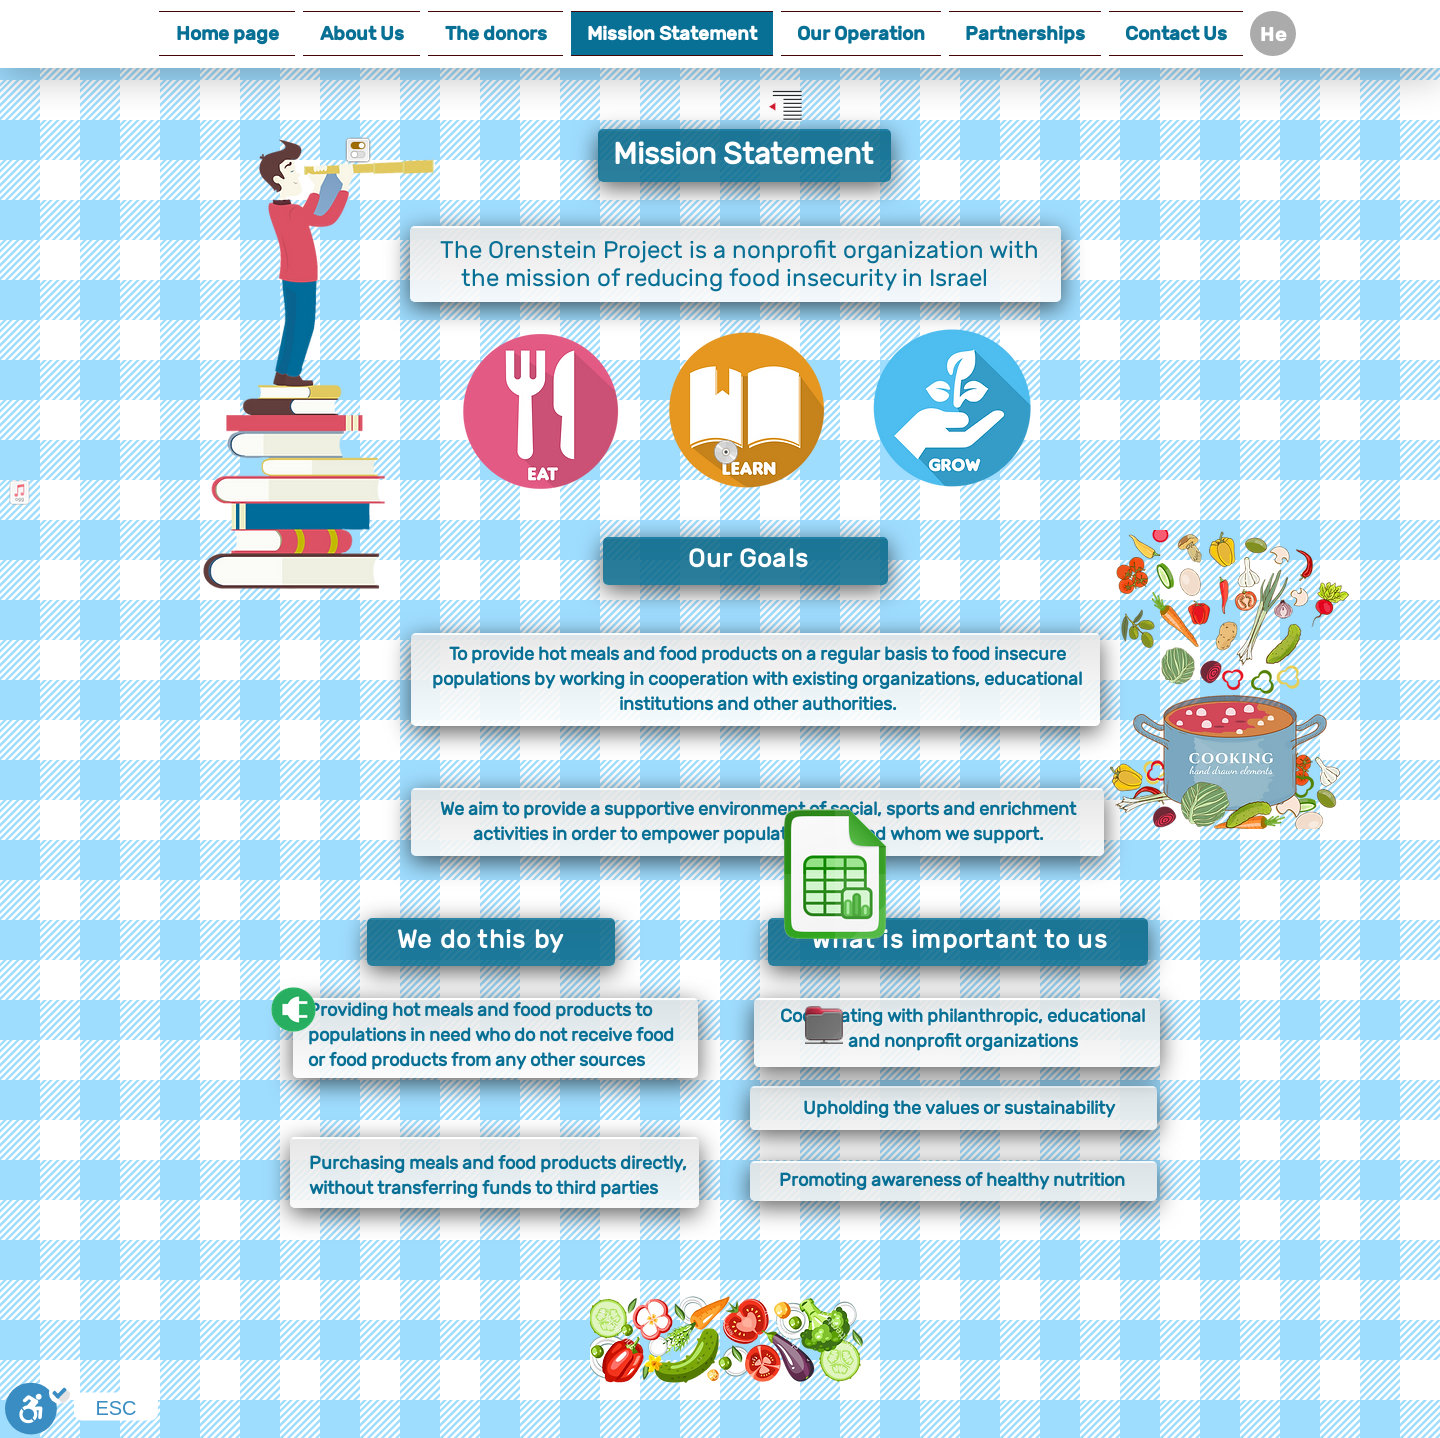 The width and height of the screenshot is (1440, 1438). I want to click on open gnome tweaks to customize desktop settings, so click(358, 150).